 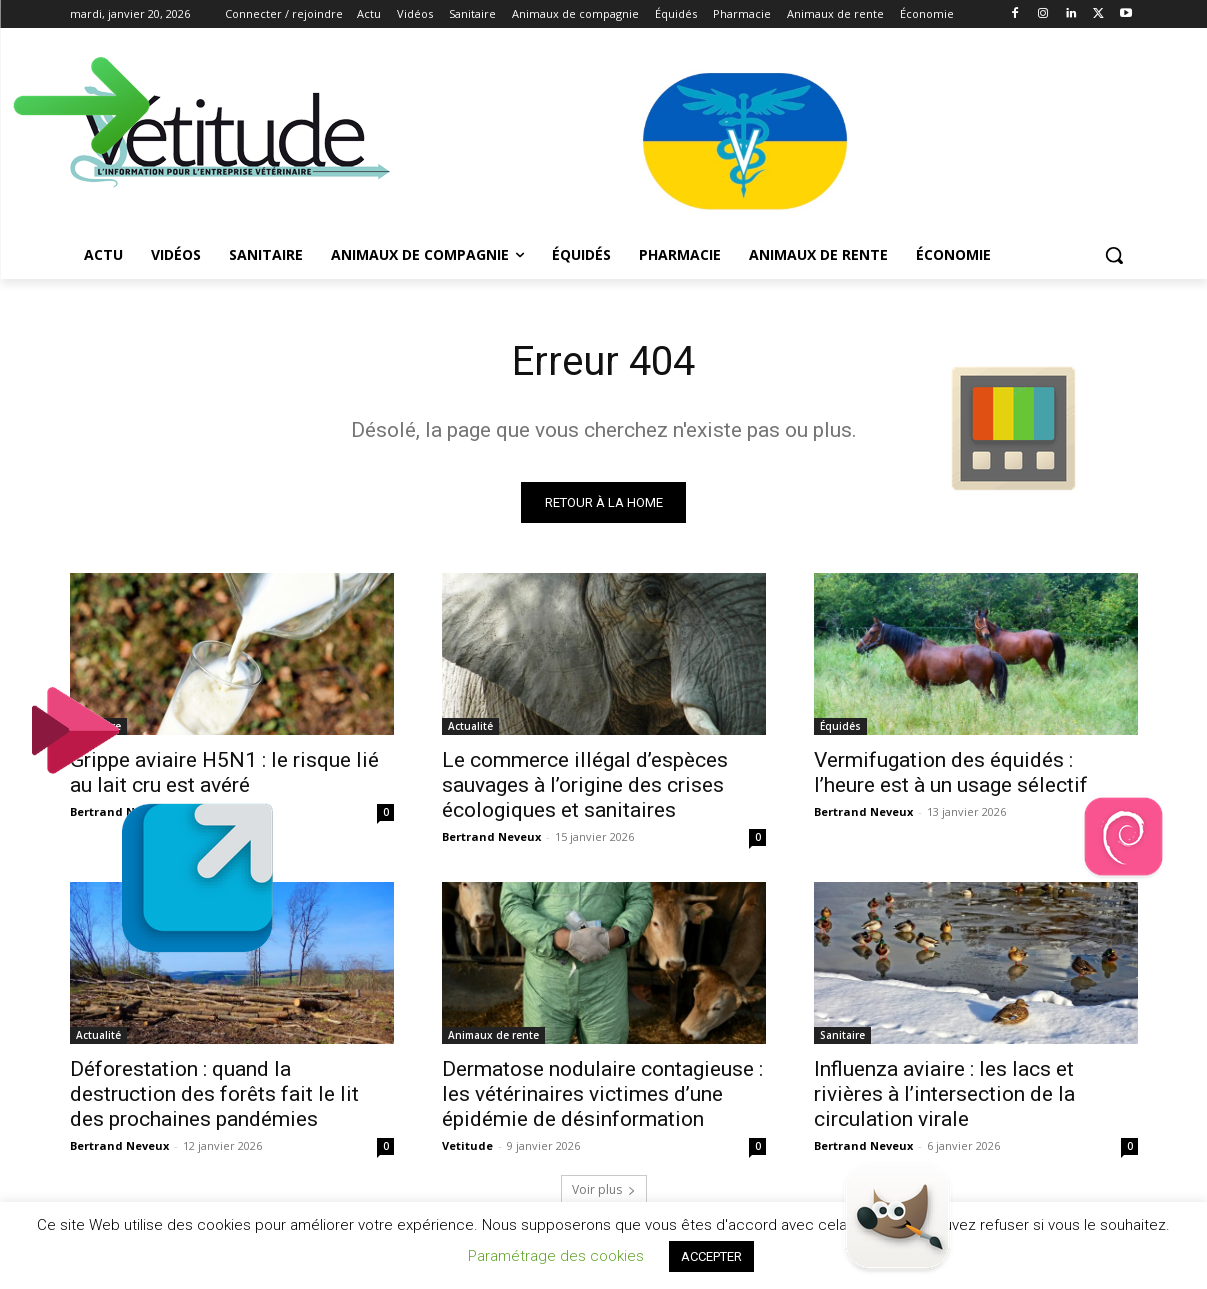 What do you see at coordinates (75, 730) in the screenshot?
I see `open the stream app` at bounding box center [75, 730].